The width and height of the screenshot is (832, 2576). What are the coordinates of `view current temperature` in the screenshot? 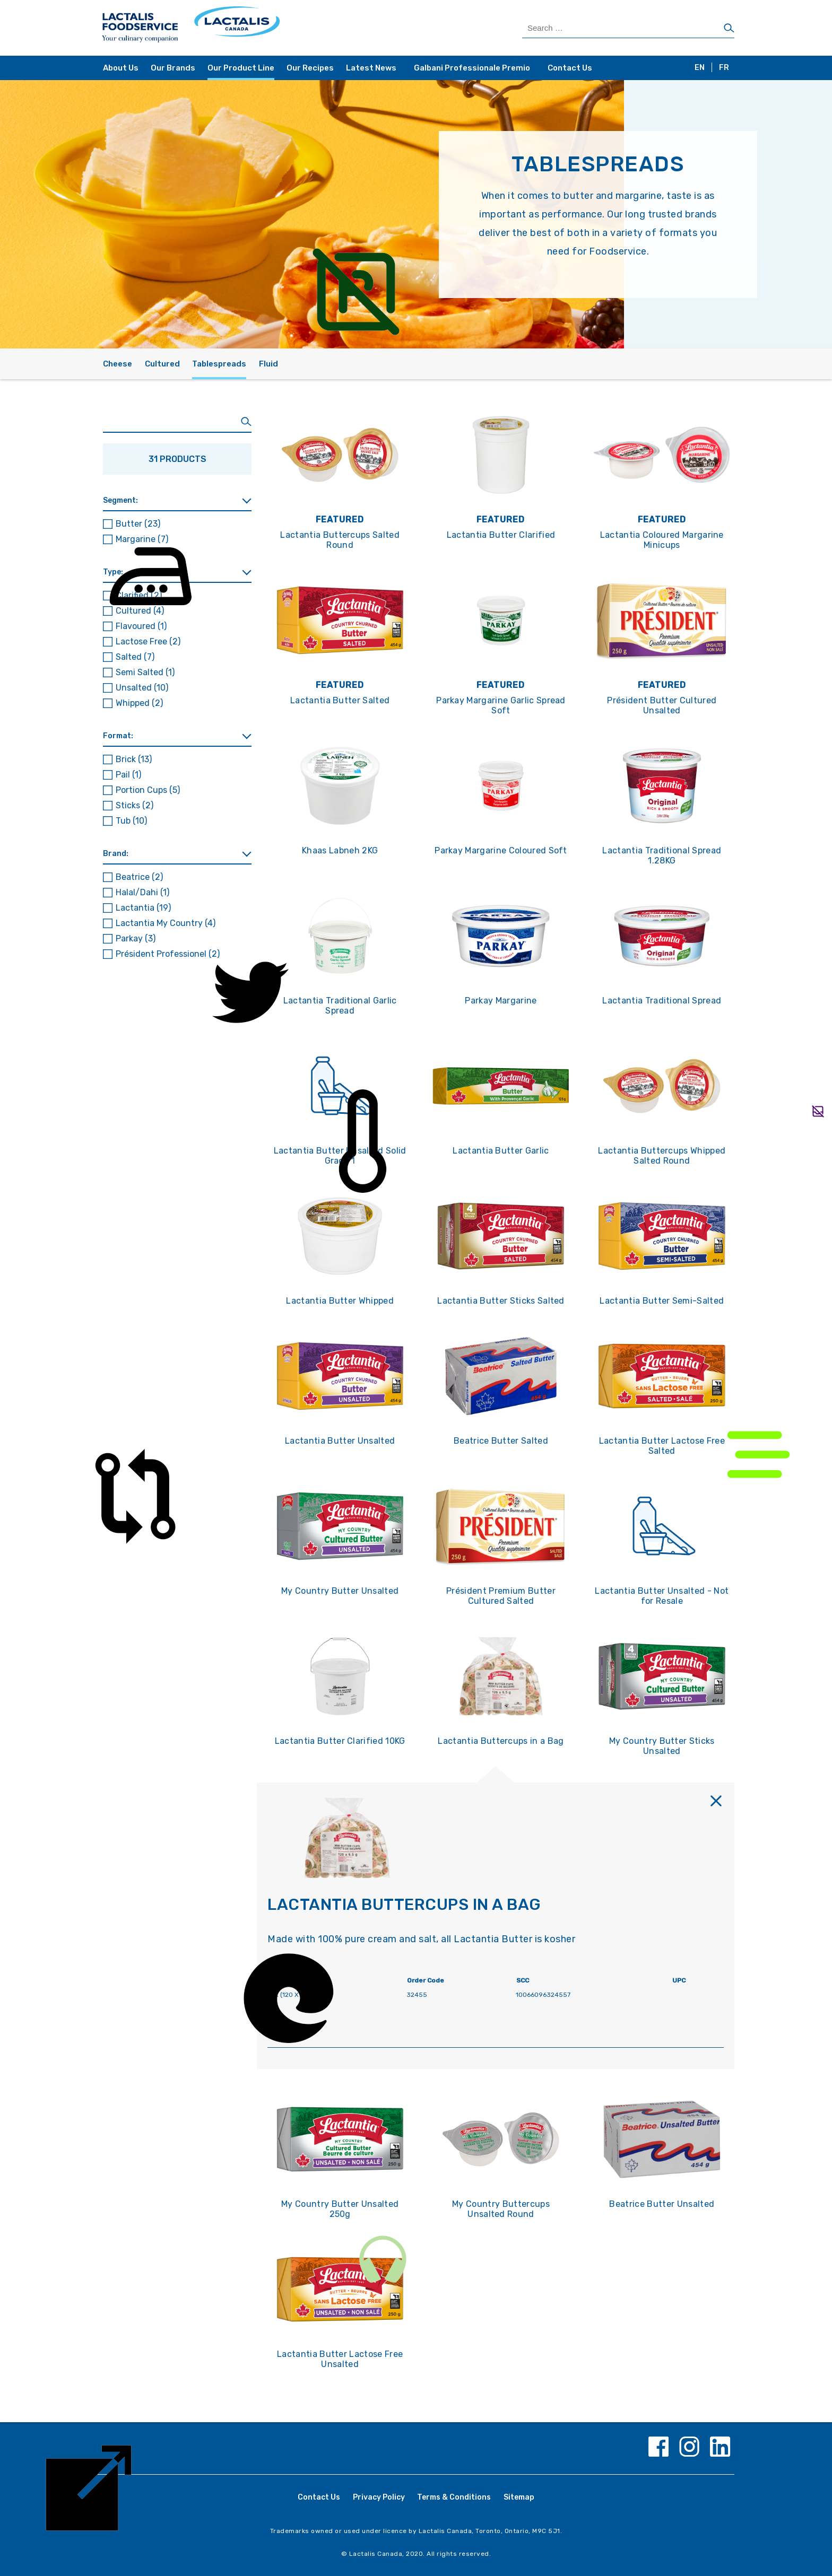 It's located at (365, 1141).